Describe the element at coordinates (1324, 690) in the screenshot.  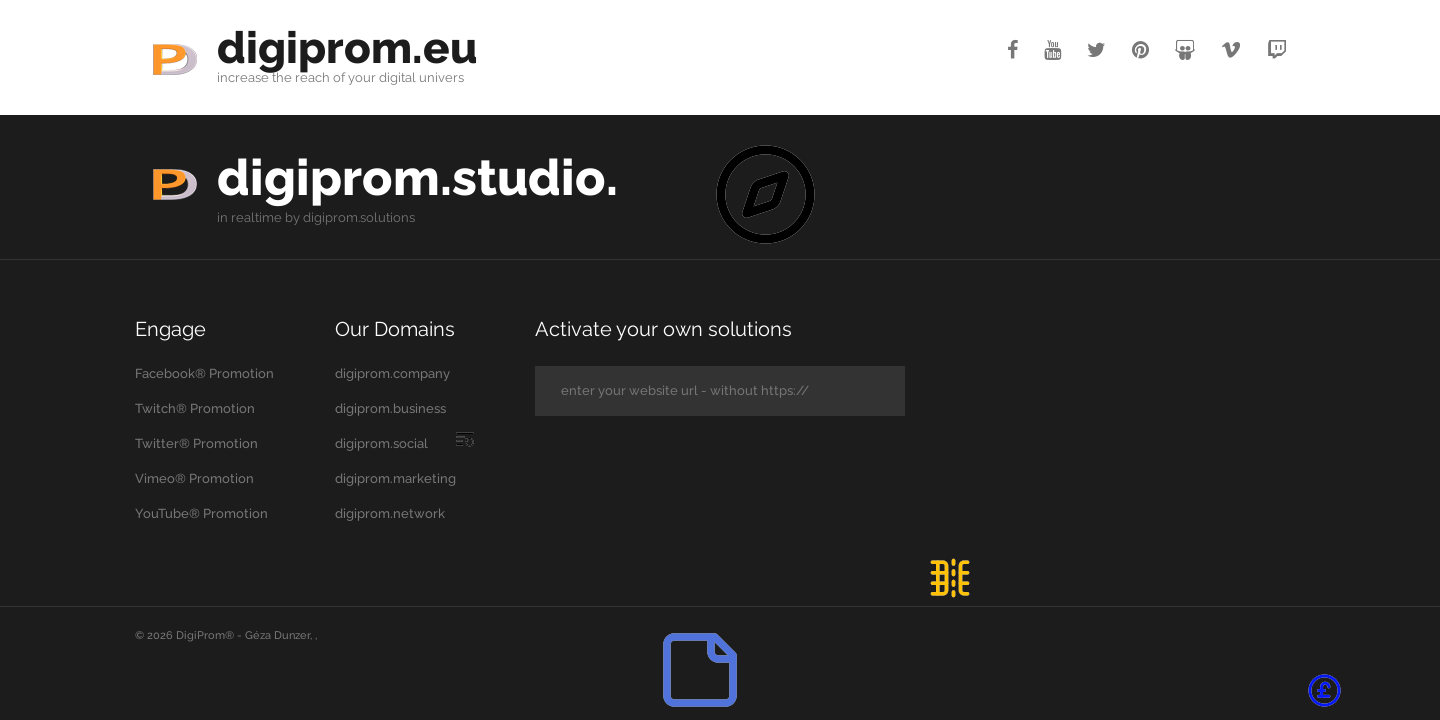
I see `view balance in british pounds` at that location.